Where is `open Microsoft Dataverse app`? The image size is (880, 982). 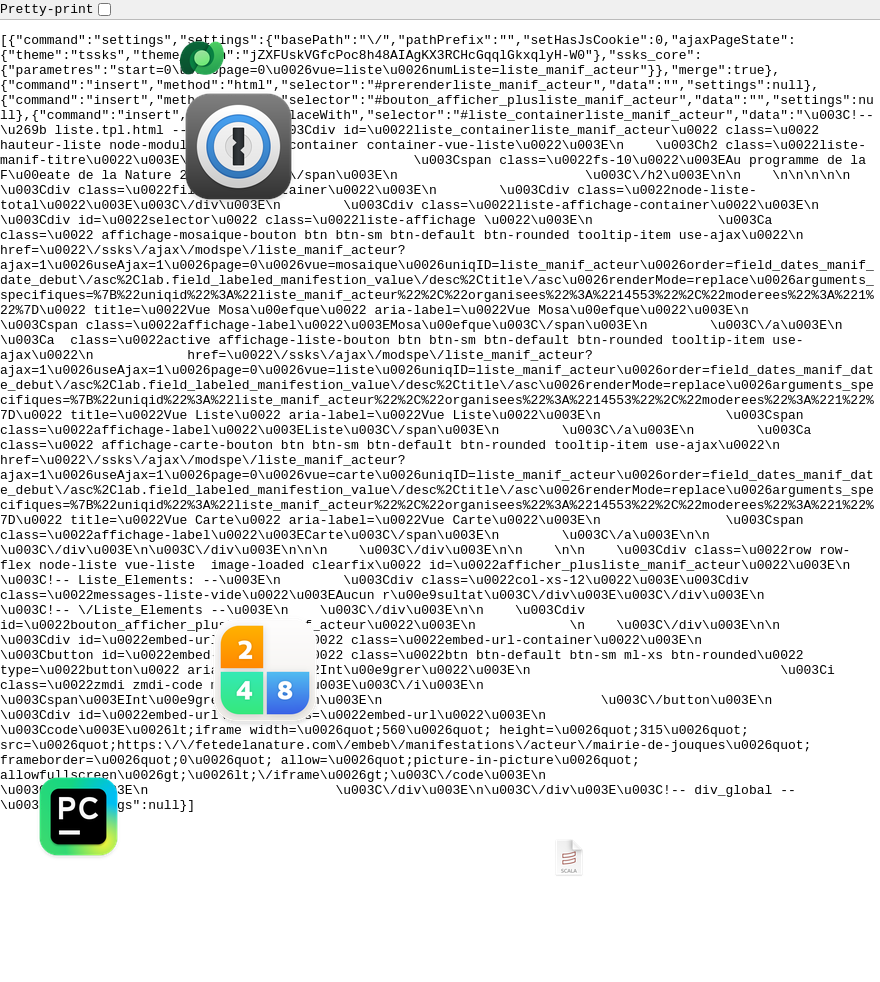
open Microsoft Dataverse app is located at coordinates (202, 58).